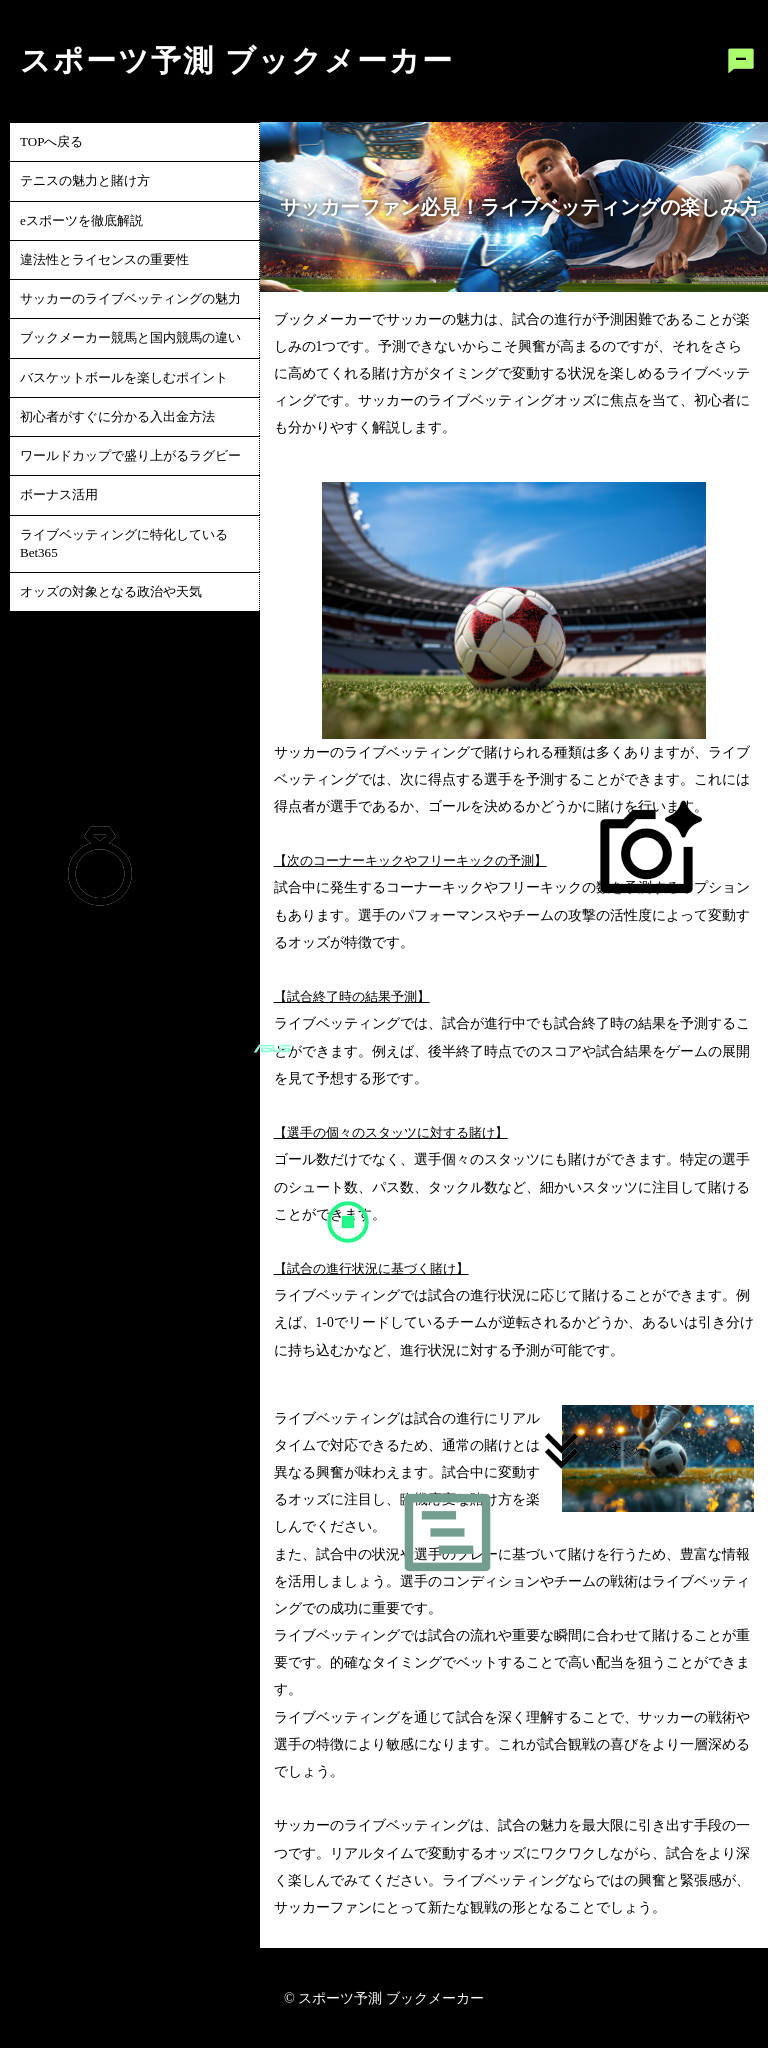  What do you see at coordinates (272, 1048) in the screenshot?
I see `asus brand identifier` at bounding box center [272, 1048].